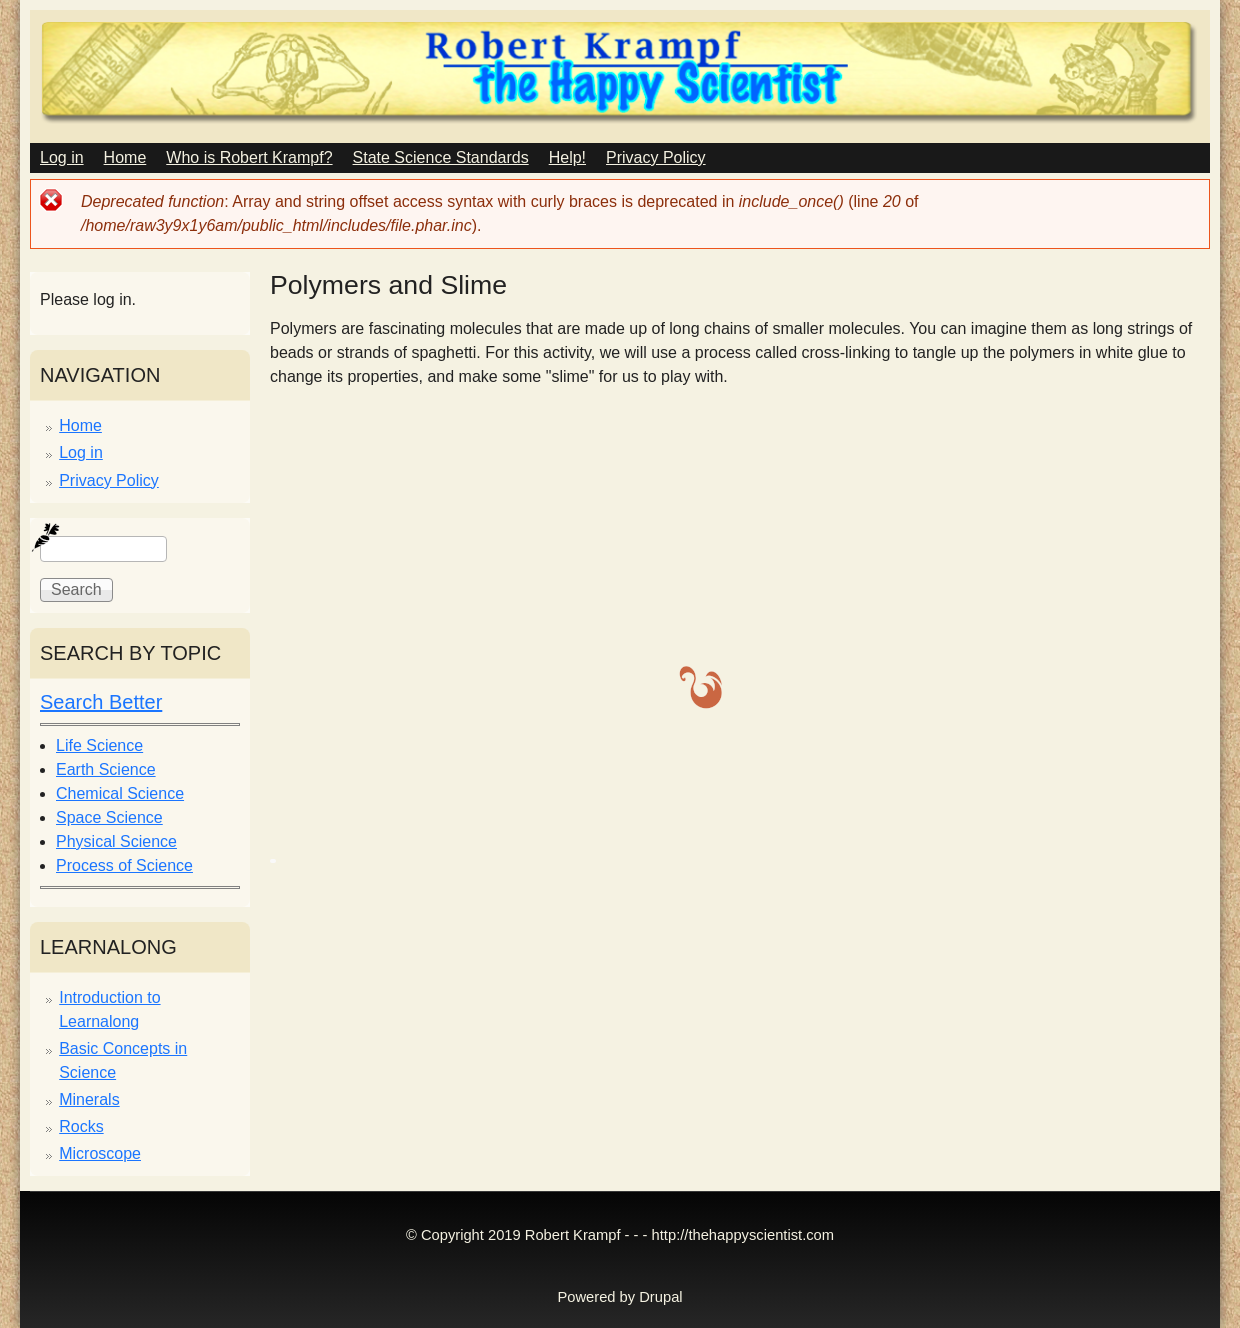 The width and height of the screenshot is (1240, 1328). I want to click on indicates a fire or flame effect in a game, so click(701, 687).